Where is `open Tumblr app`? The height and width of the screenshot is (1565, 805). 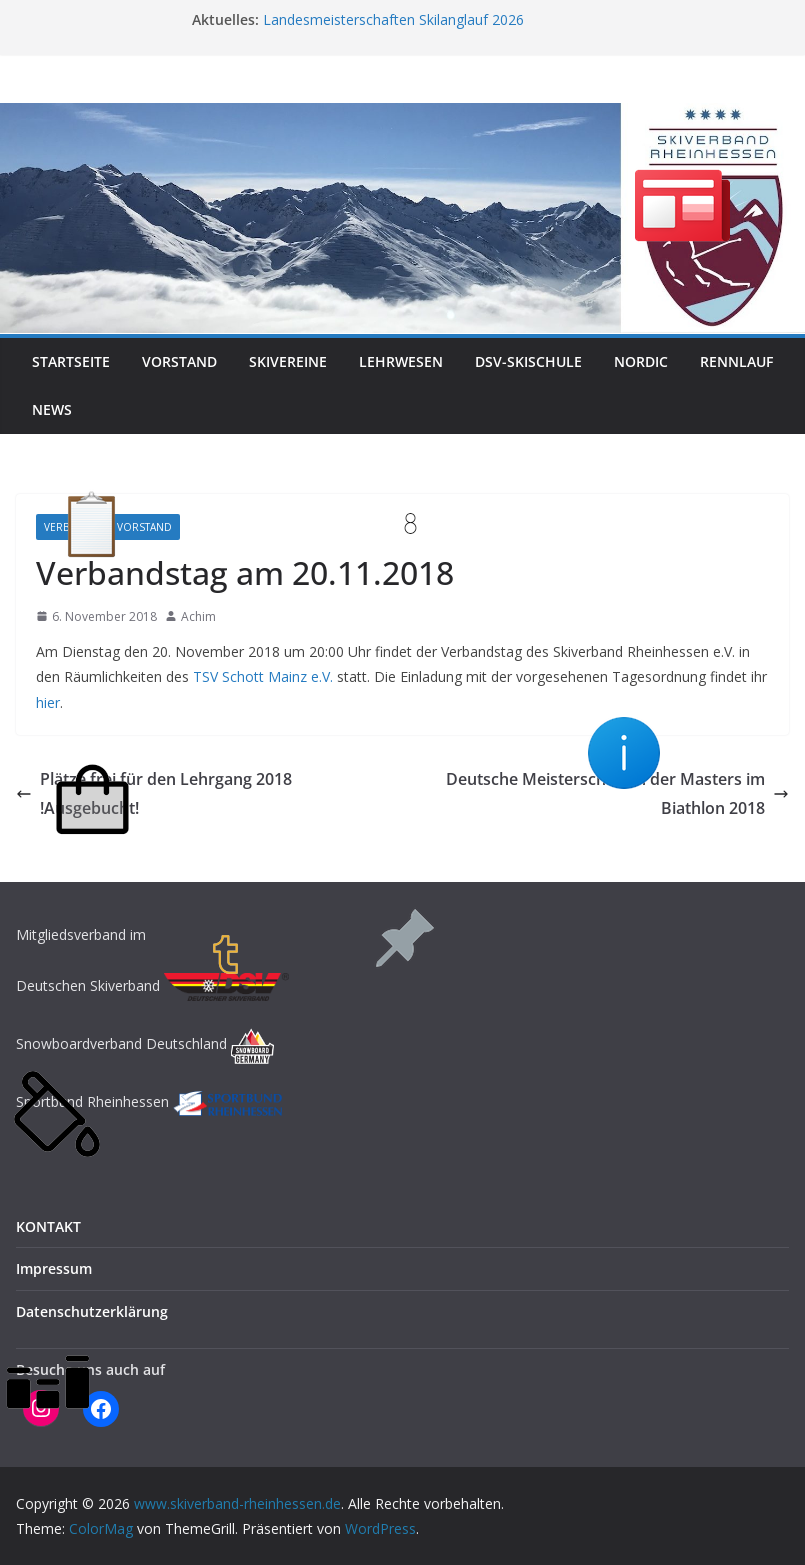 open Tumblr app is located at coordinates (225, 954).